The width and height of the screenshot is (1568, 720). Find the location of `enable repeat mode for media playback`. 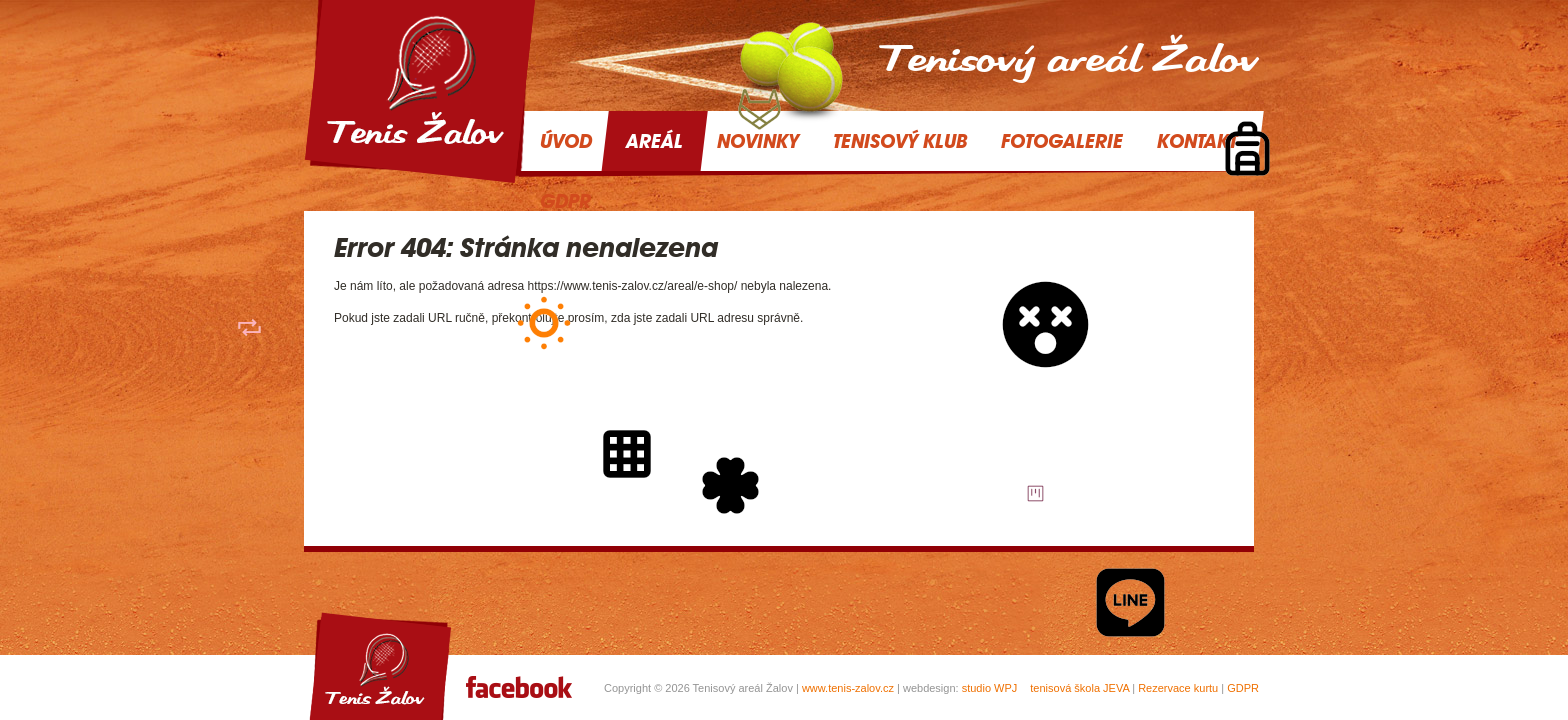

enable repeat mode for media playback is located at coordinates (249, 327).